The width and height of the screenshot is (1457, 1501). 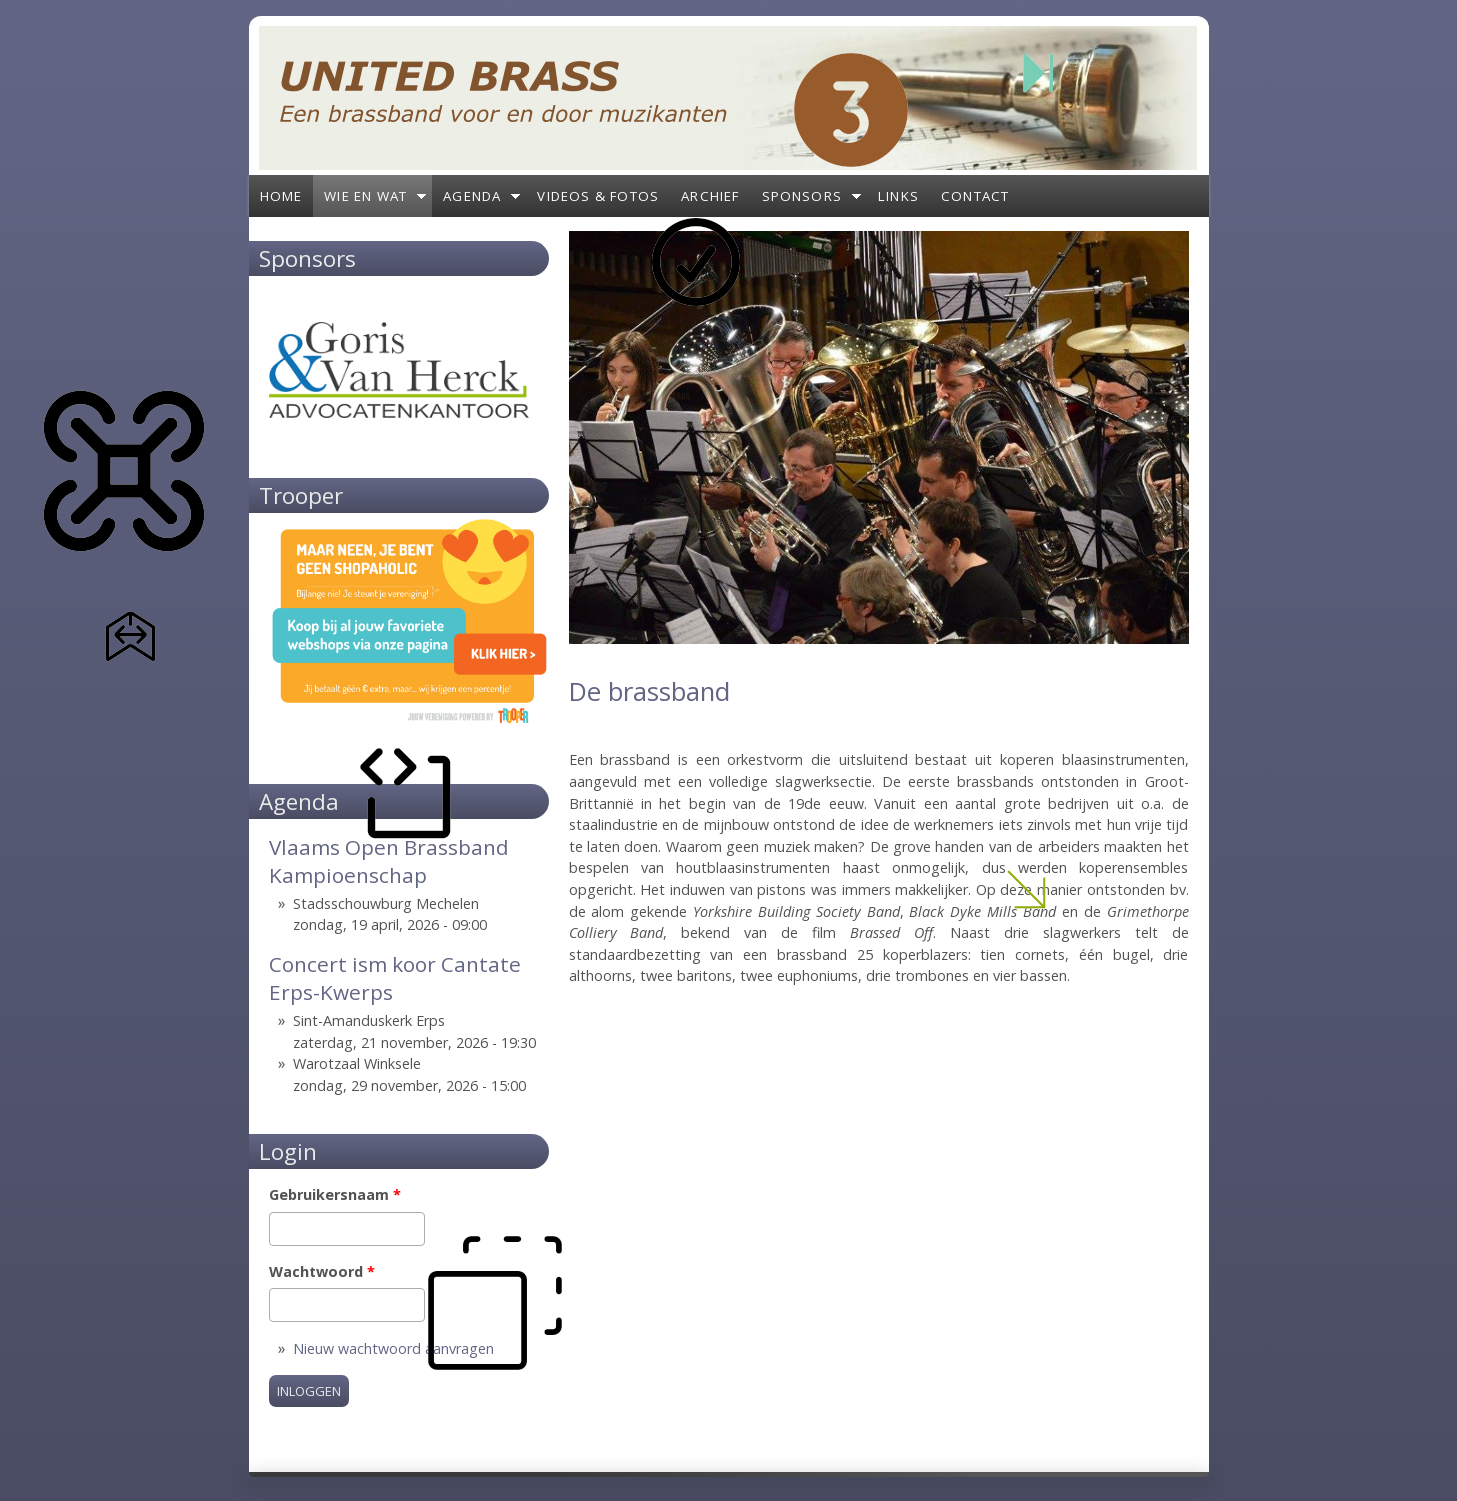 I want to click on mirror or flip content horizontally, so click(x=130, y=636).